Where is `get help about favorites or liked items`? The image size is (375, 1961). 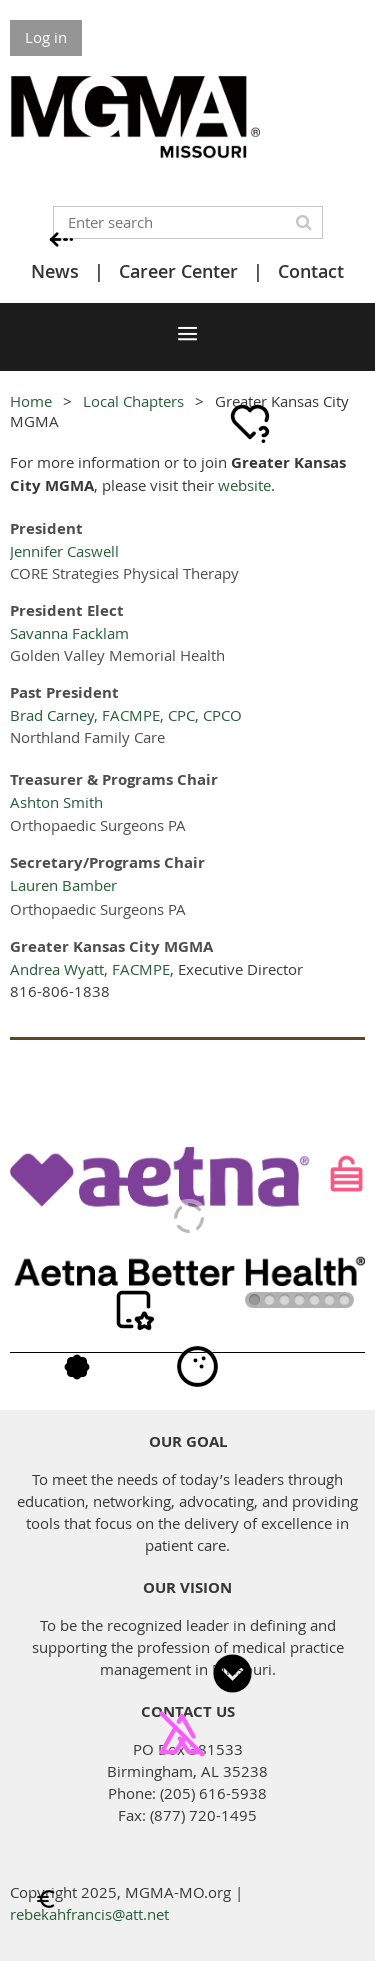
get help about favorites or liked items is located at coordinates (250, 422).